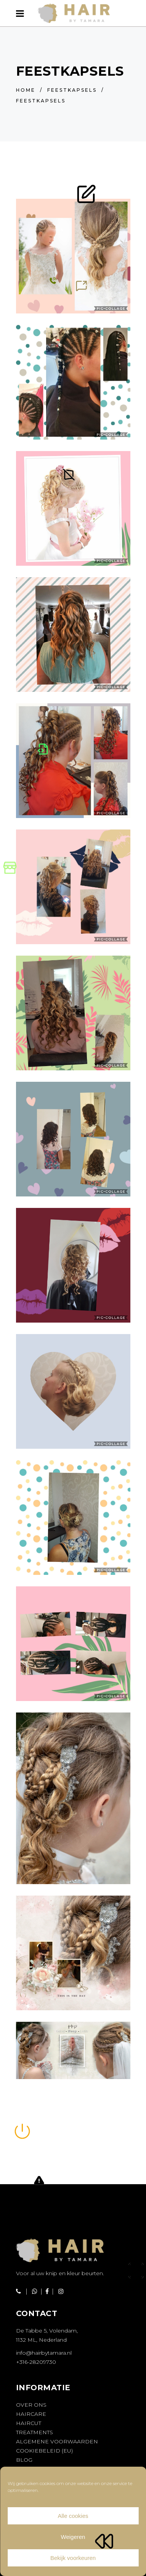 This screenshot has height=2576, width=146. What do you see at coordinates (53, 281) in the screenshot?
I see `adjust call volume settings` at bounding box center [53, 281].